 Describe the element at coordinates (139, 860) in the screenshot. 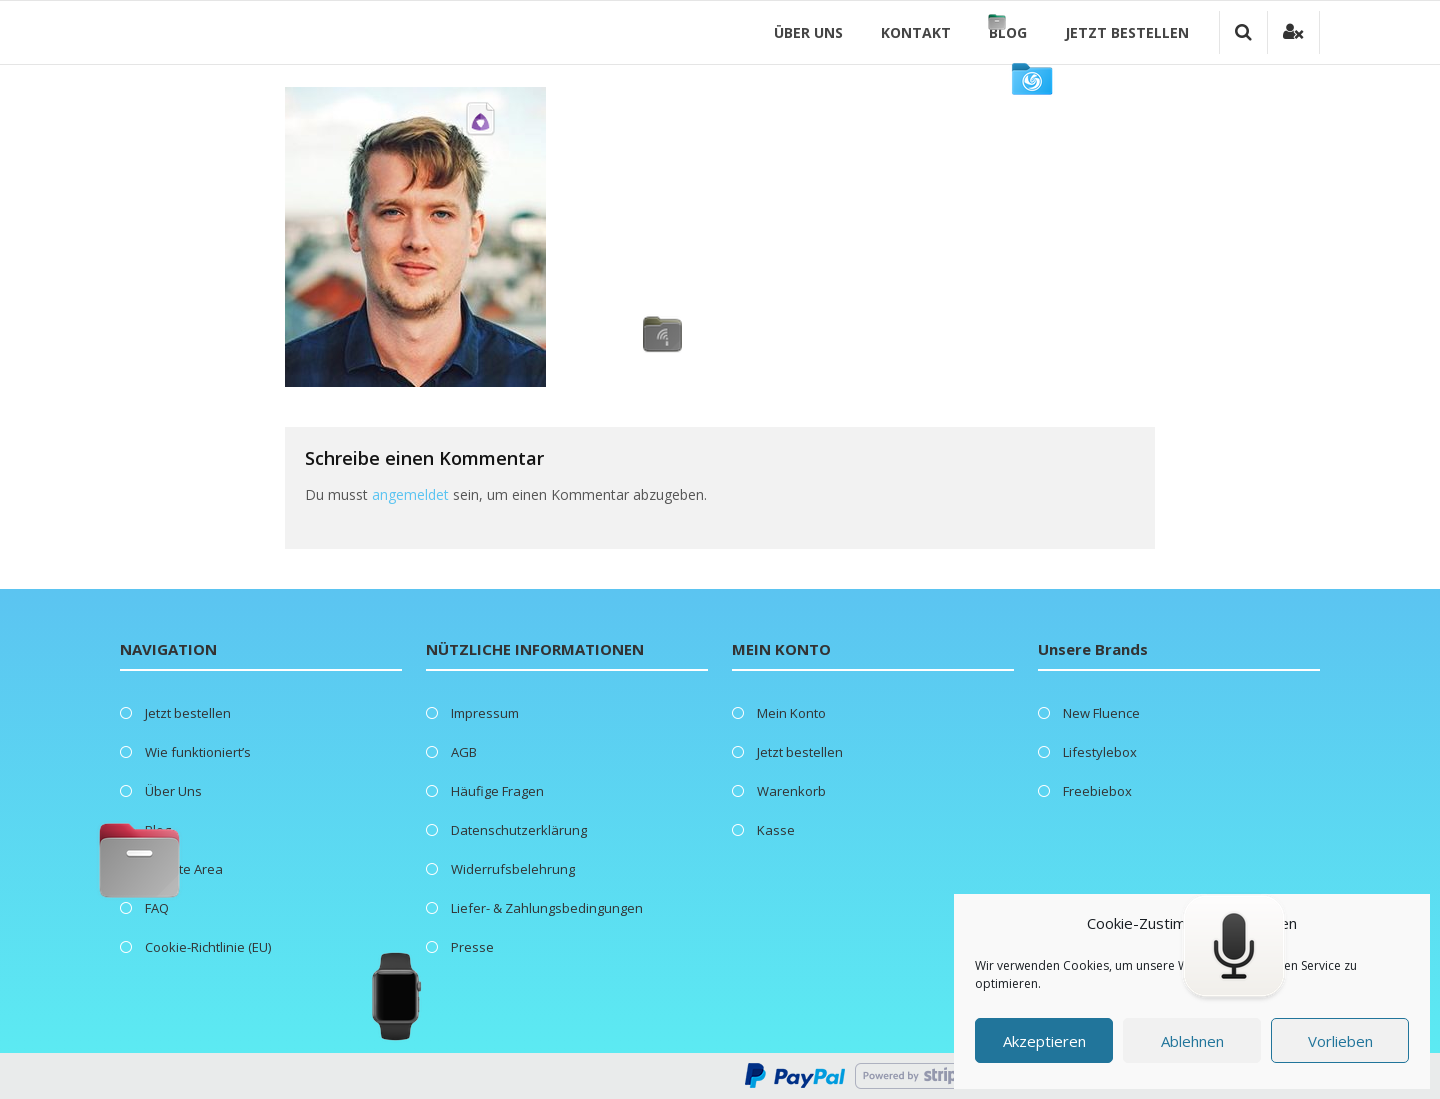

I see `open the file manager application` at that location.